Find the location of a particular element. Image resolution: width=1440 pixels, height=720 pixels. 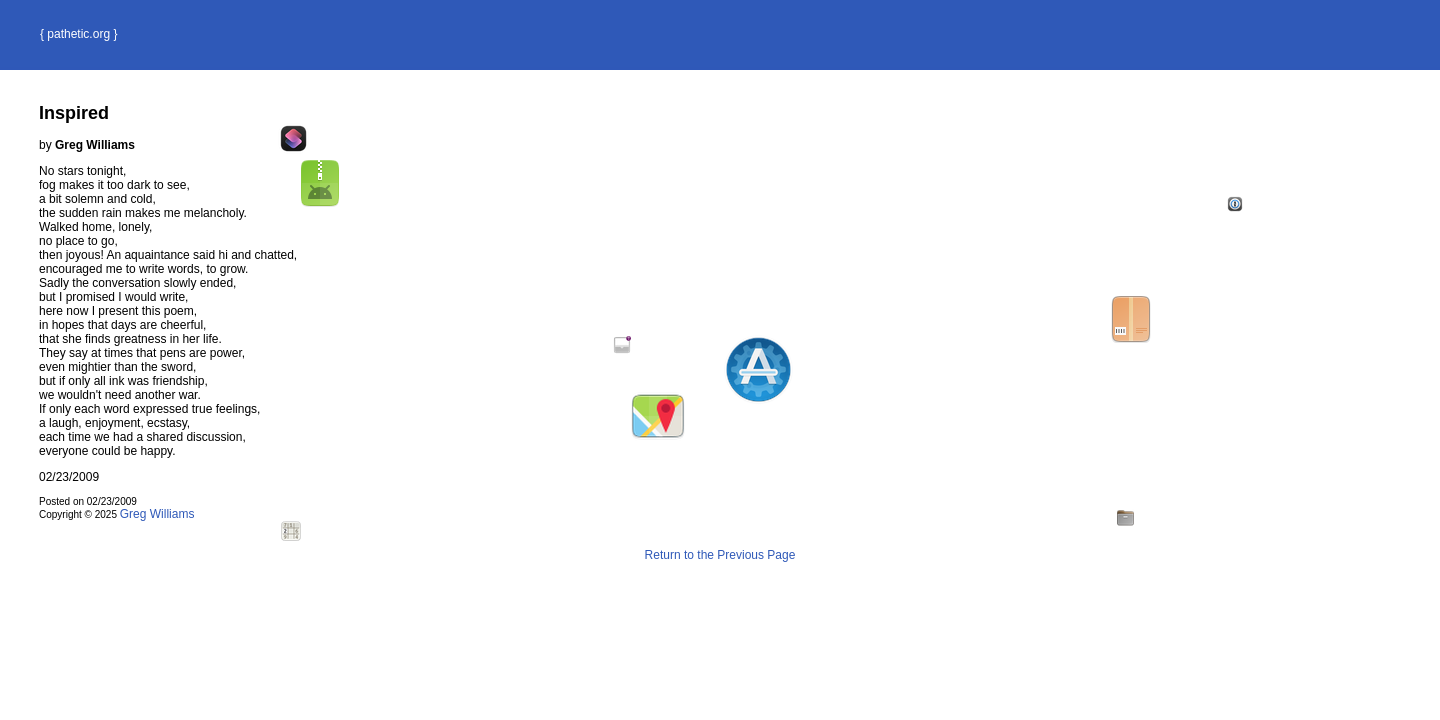

open the shortcuts app is located at coordinates (293, 138).